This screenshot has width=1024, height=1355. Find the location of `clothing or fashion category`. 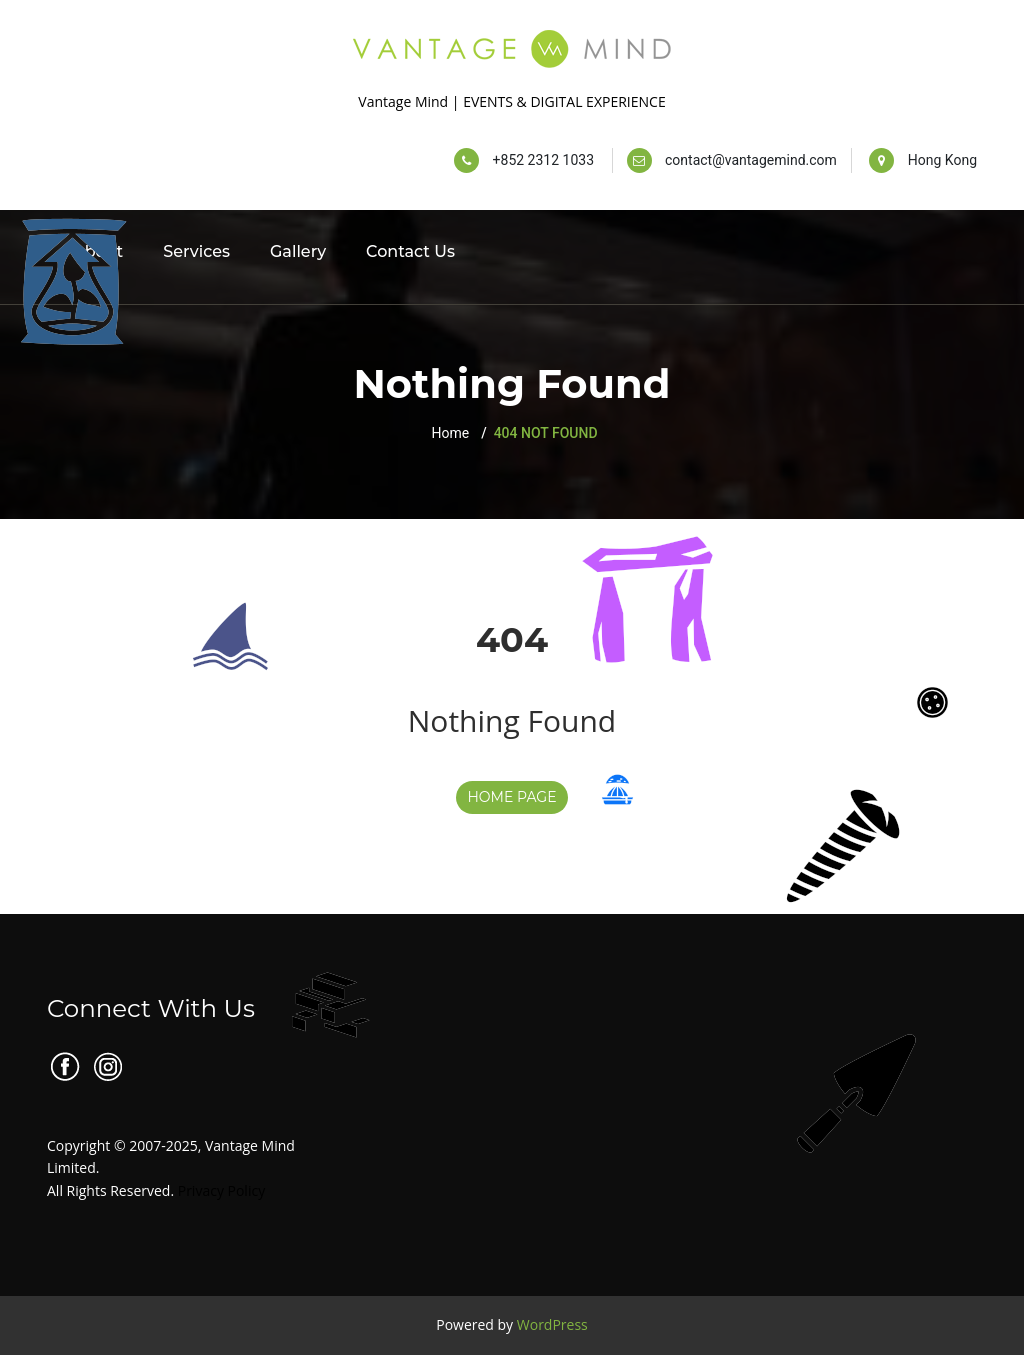

clothing or fashion category is located at coordinates (932, 702).